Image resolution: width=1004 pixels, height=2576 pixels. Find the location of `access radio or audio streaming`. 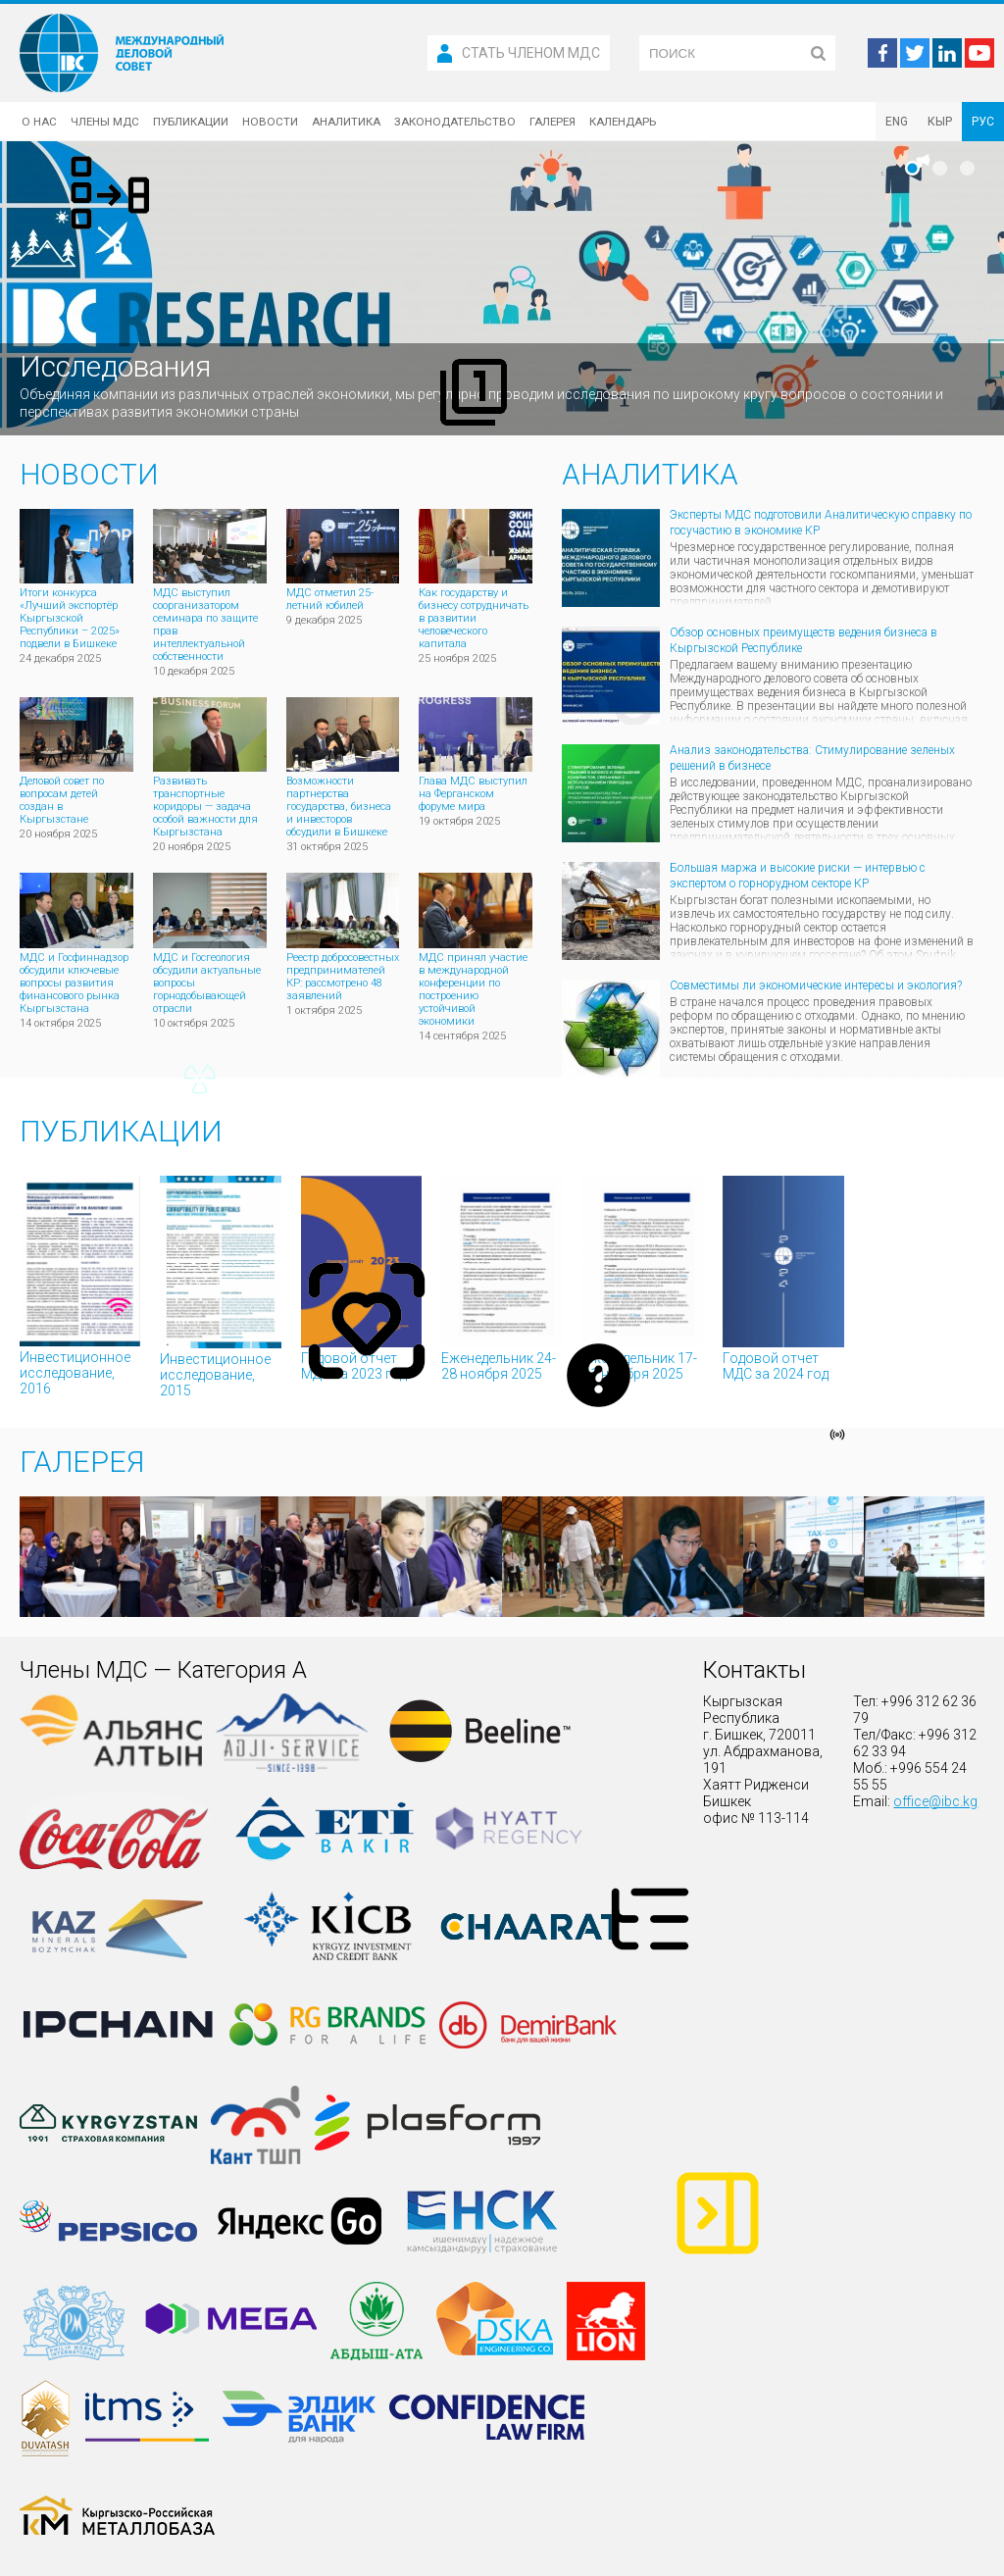

access radio or audio streaming is located at coordinates (837, 1435).